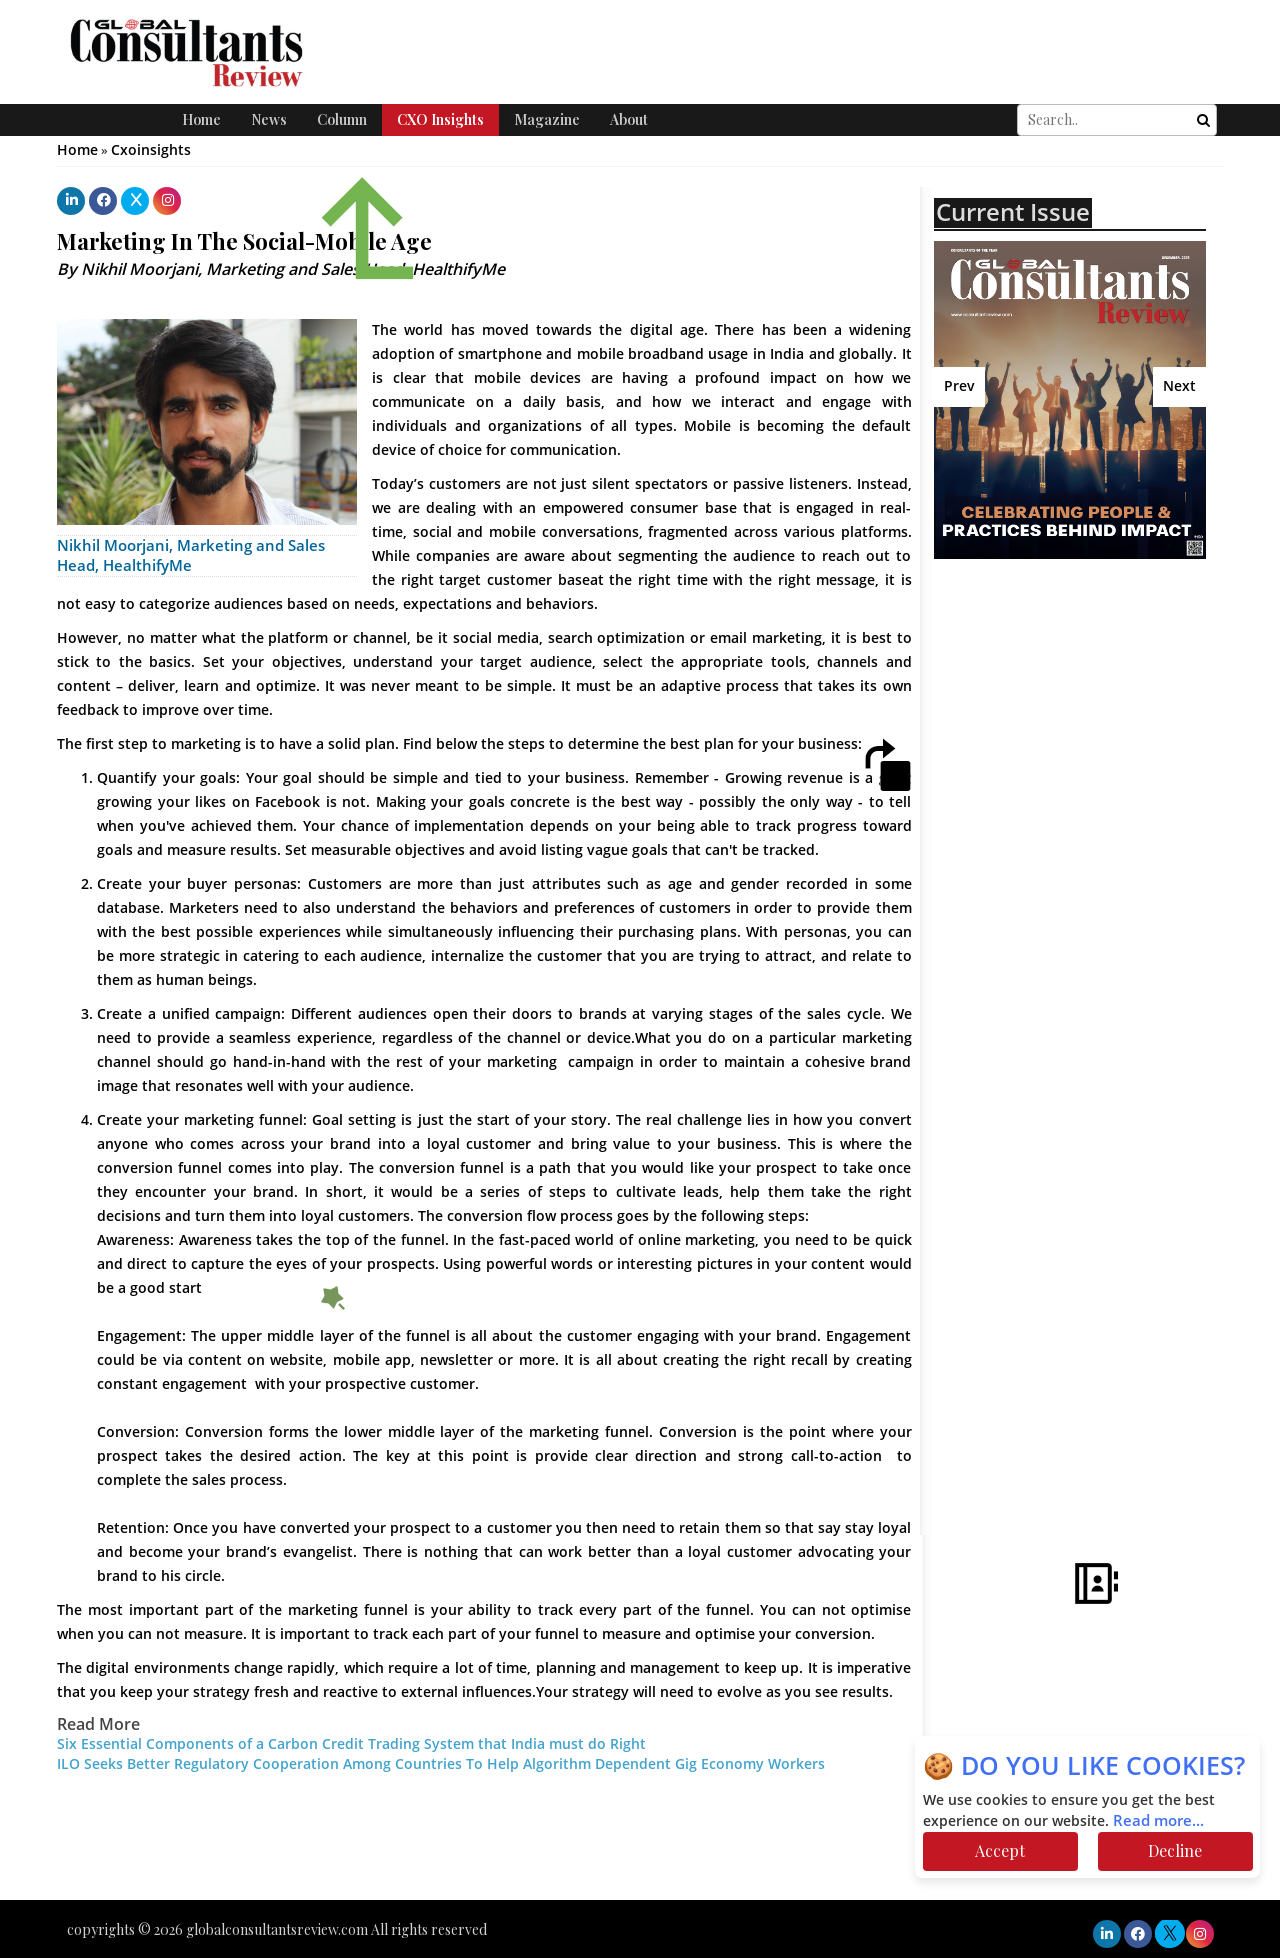 Image resolution: width=1280 pixels, height=1958 pixels. Describe the element at coordinates (888, 766) in the screenshot. I see `rotate object clockwise` at that location.